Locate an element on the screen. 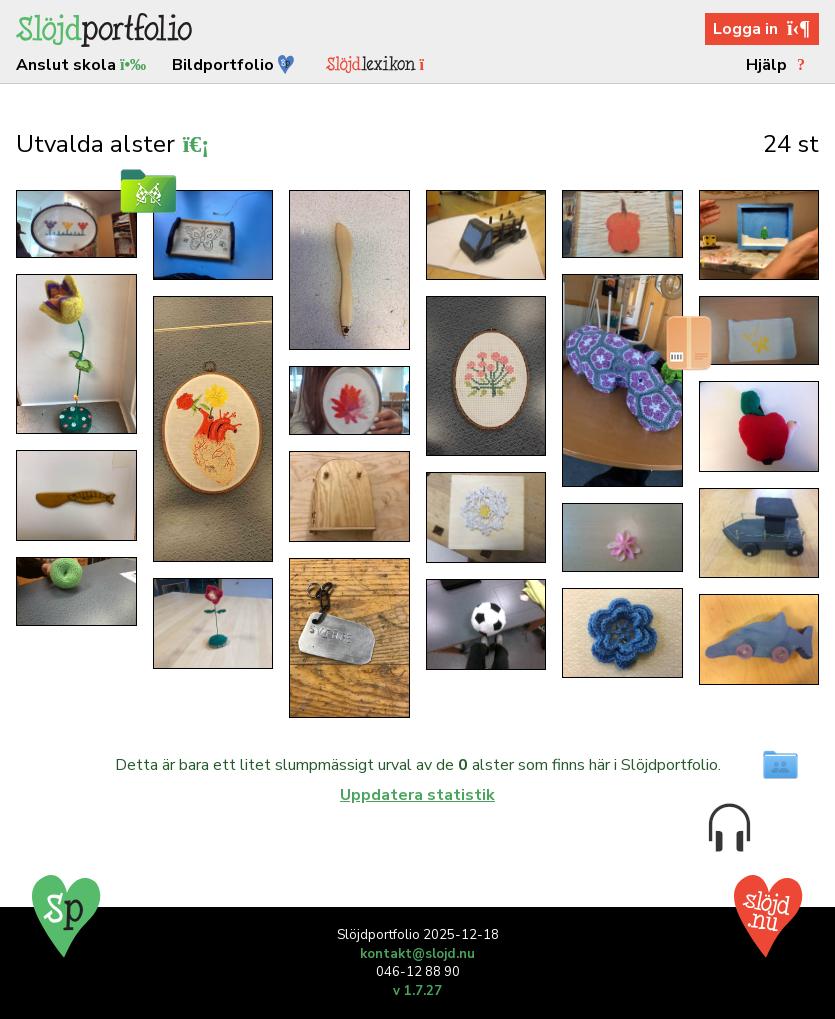  compressed archive file is located at coordinates (689, 343).